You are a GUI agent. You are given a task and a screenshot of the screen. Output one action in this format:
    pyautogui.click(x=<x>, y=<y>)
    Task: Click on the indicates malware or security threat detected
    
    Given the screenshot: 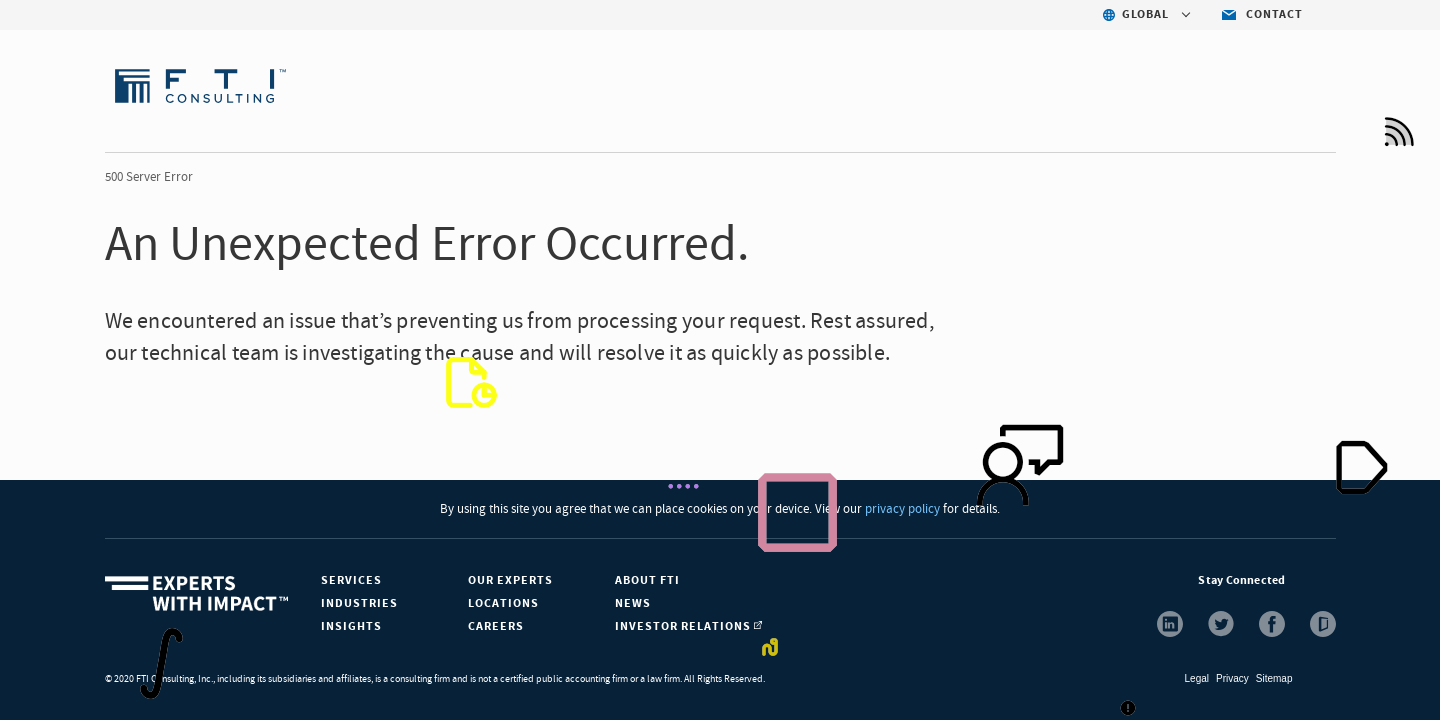 What is the action you would take?
    pyautogui.click(x=770, y=647)
    